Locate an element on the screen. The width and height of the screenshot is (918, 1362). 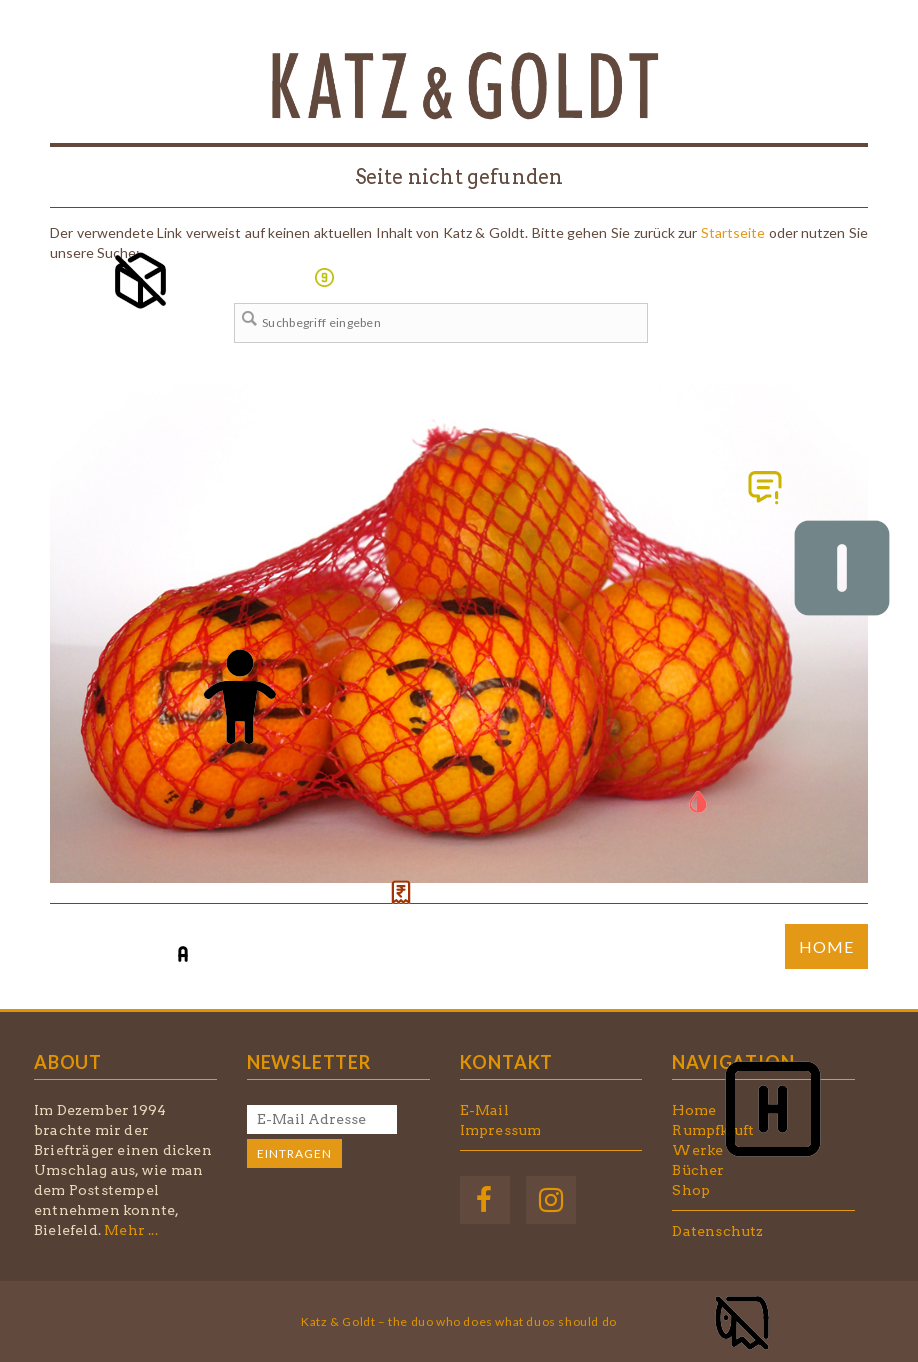
access information or details is located at coordinates (842, 568).